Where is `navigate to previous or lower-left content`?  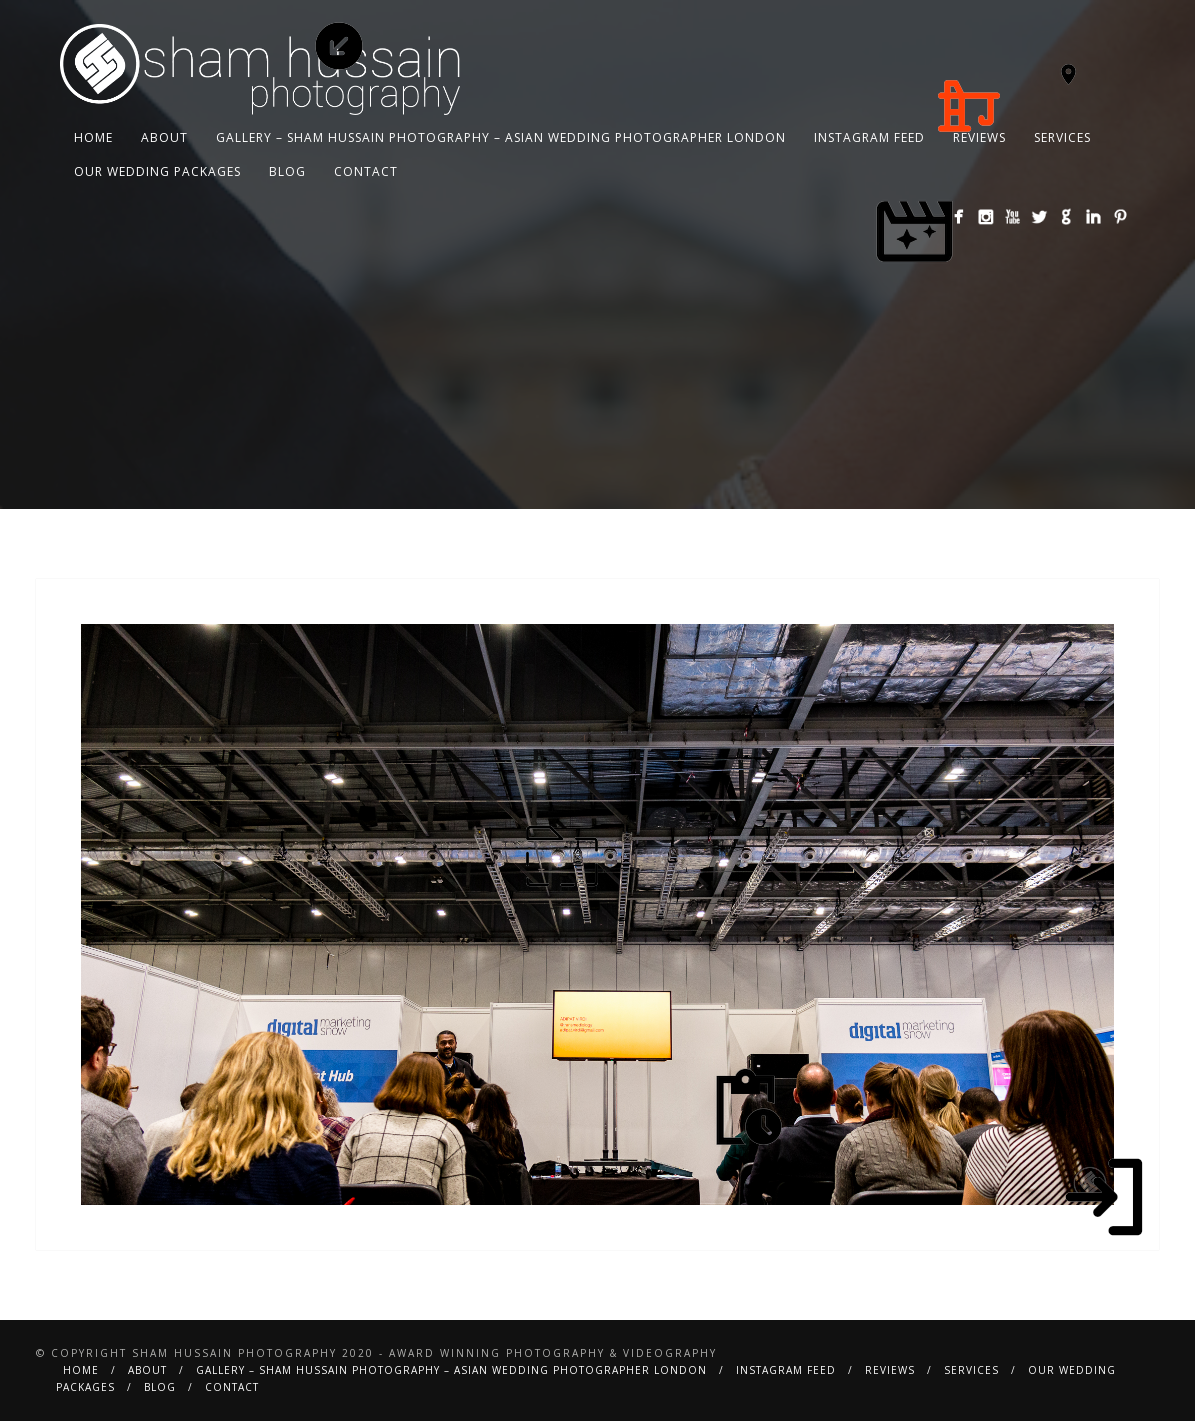
navigate to previous or lower-left content is located at coordinates (339, 46).